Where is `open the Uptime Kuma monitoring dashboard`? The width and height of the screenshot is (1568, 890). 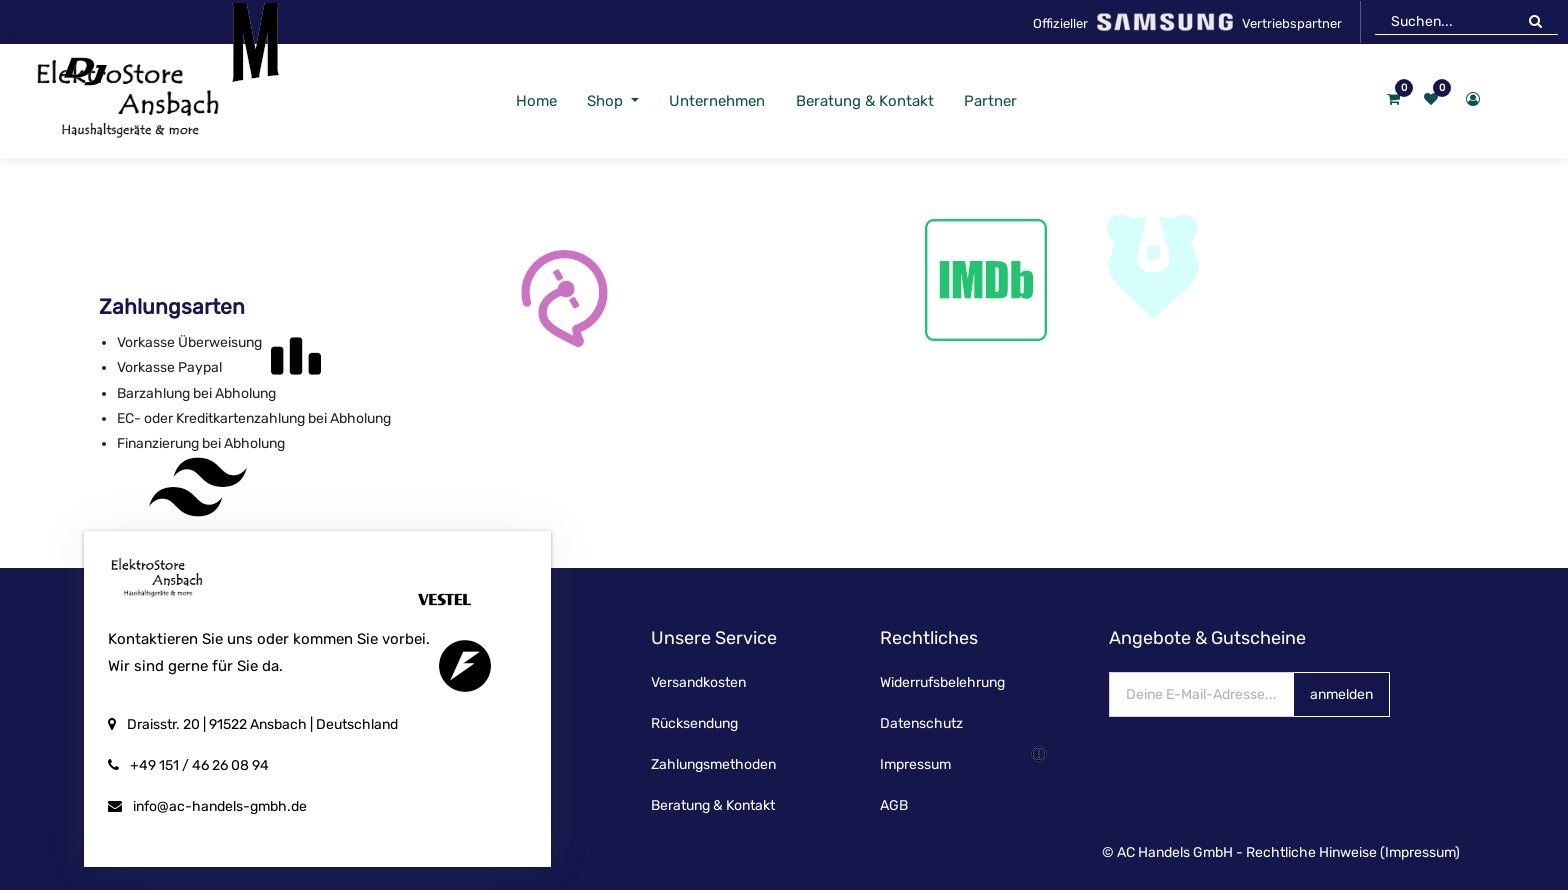
open the Uptime Kuma monitoring dashboard is located at coordinates (1153, 267).